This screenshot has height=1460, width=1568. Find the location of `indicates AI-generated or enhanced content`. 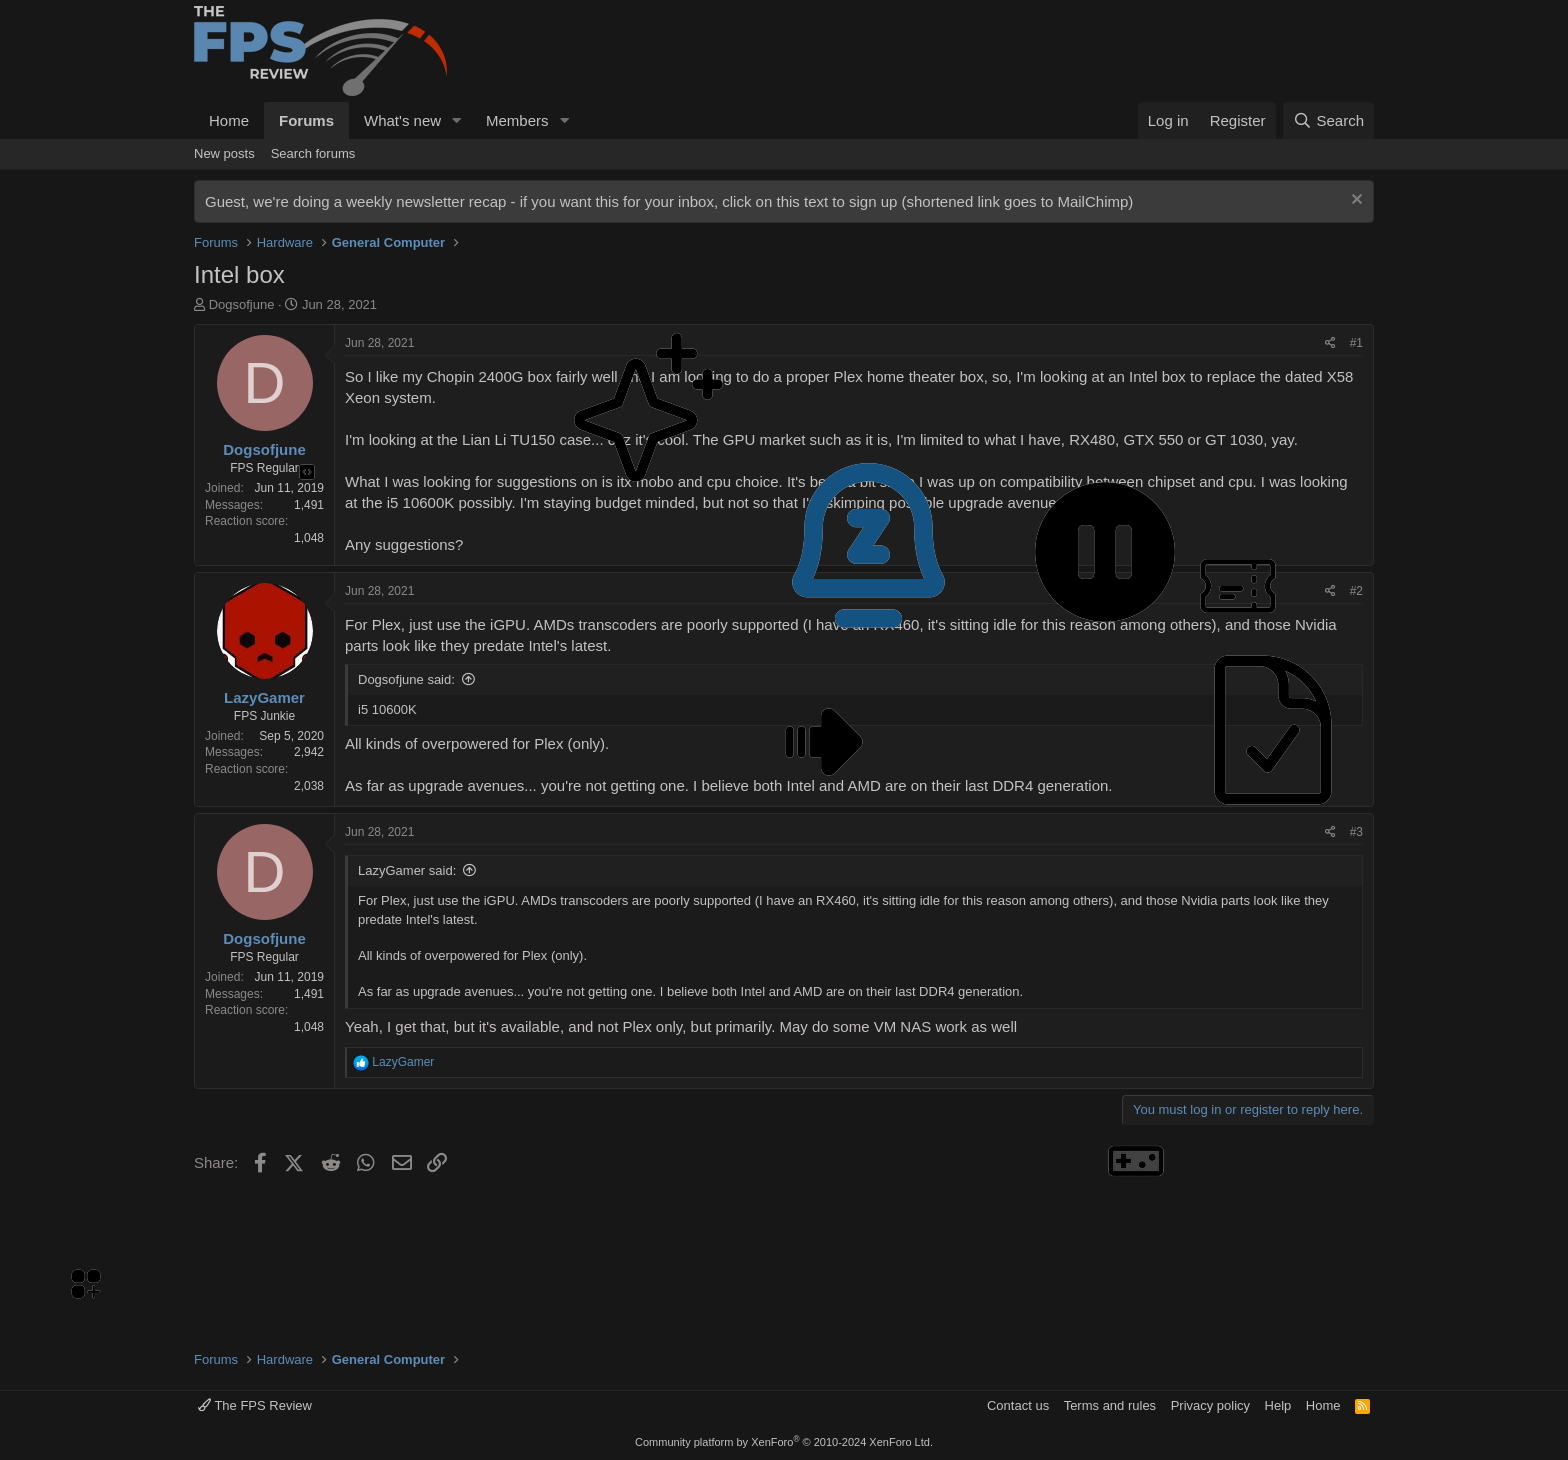

indicates AI-generated or enhanced content is located at coordinates (646, 410).